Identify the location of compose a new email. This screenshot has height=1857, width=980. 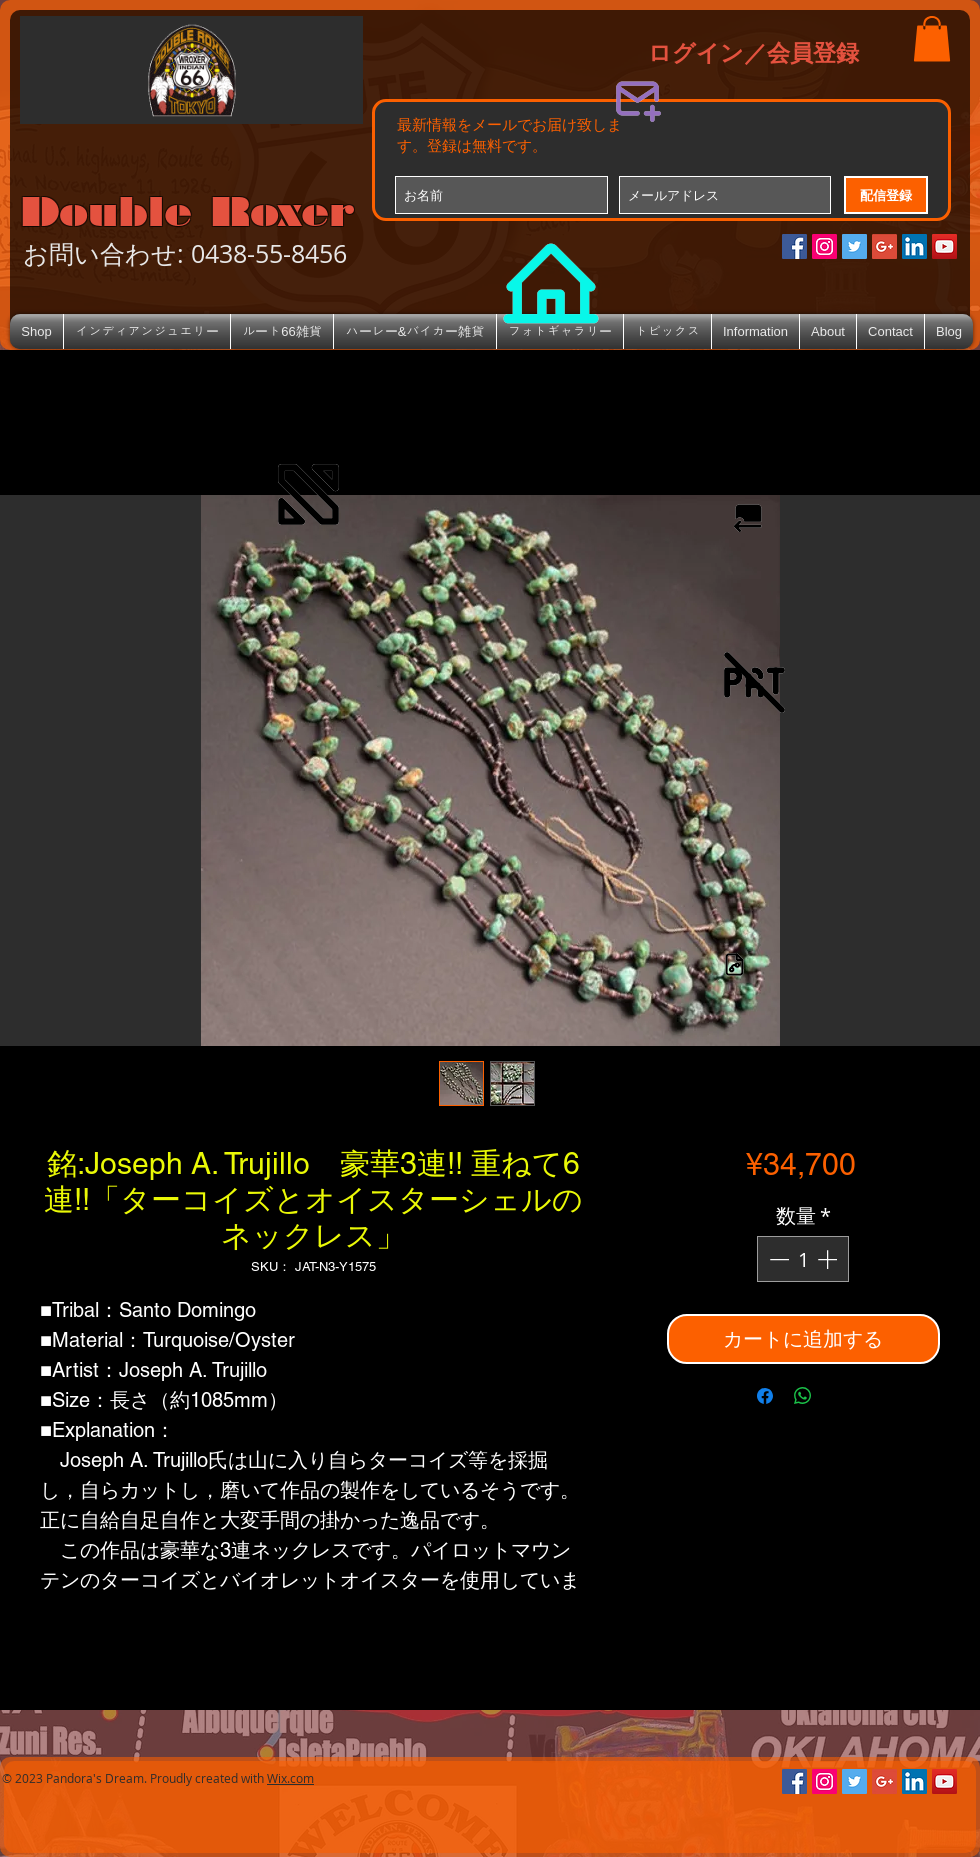
(637, 98).